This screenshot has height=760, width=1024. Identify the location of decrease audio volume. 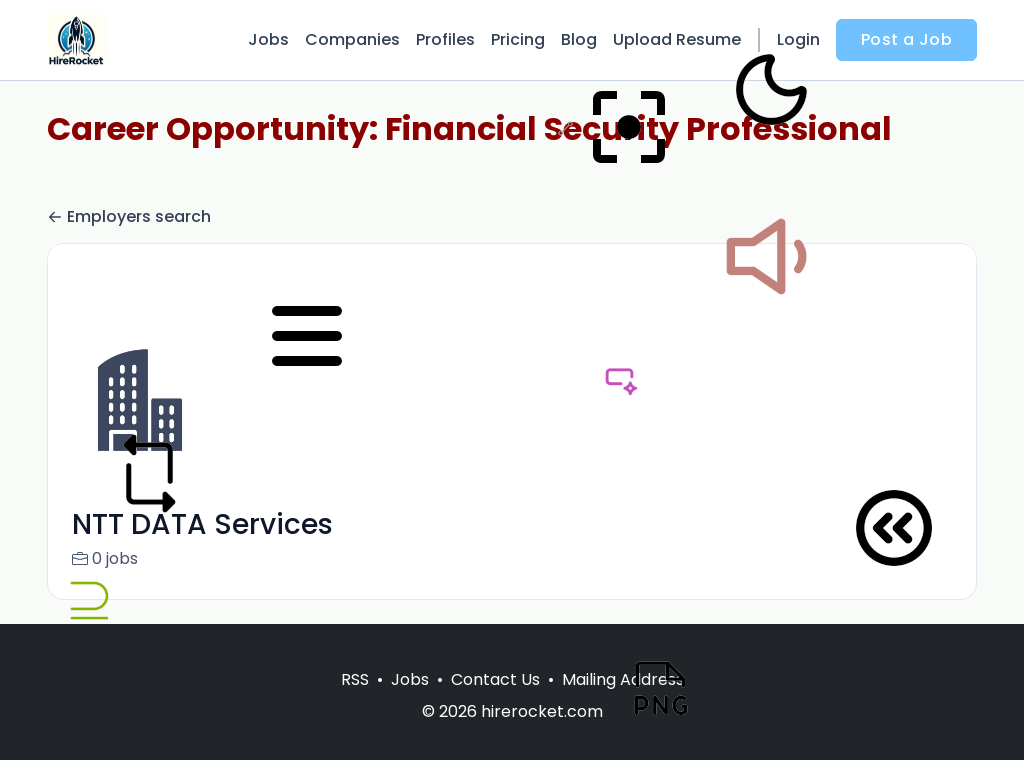
(764, 256).